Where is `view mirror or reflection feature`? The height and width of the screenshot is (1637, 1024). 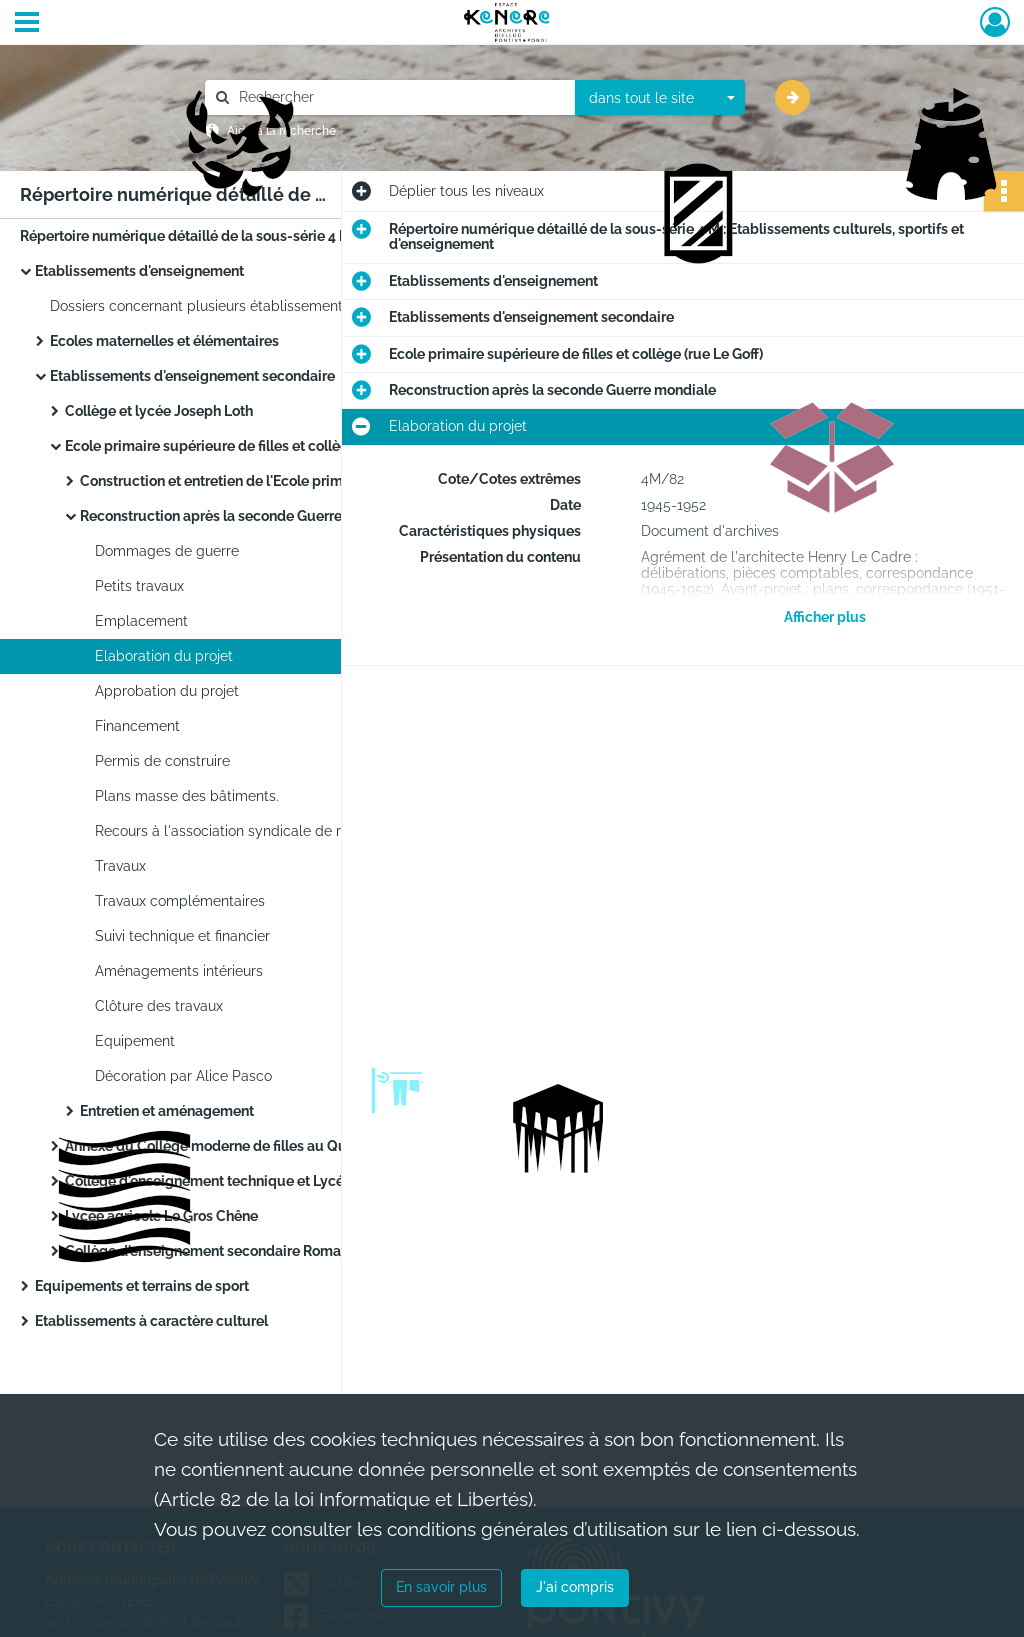 view mirror or reflection feature is located at coordinates (698, 213).